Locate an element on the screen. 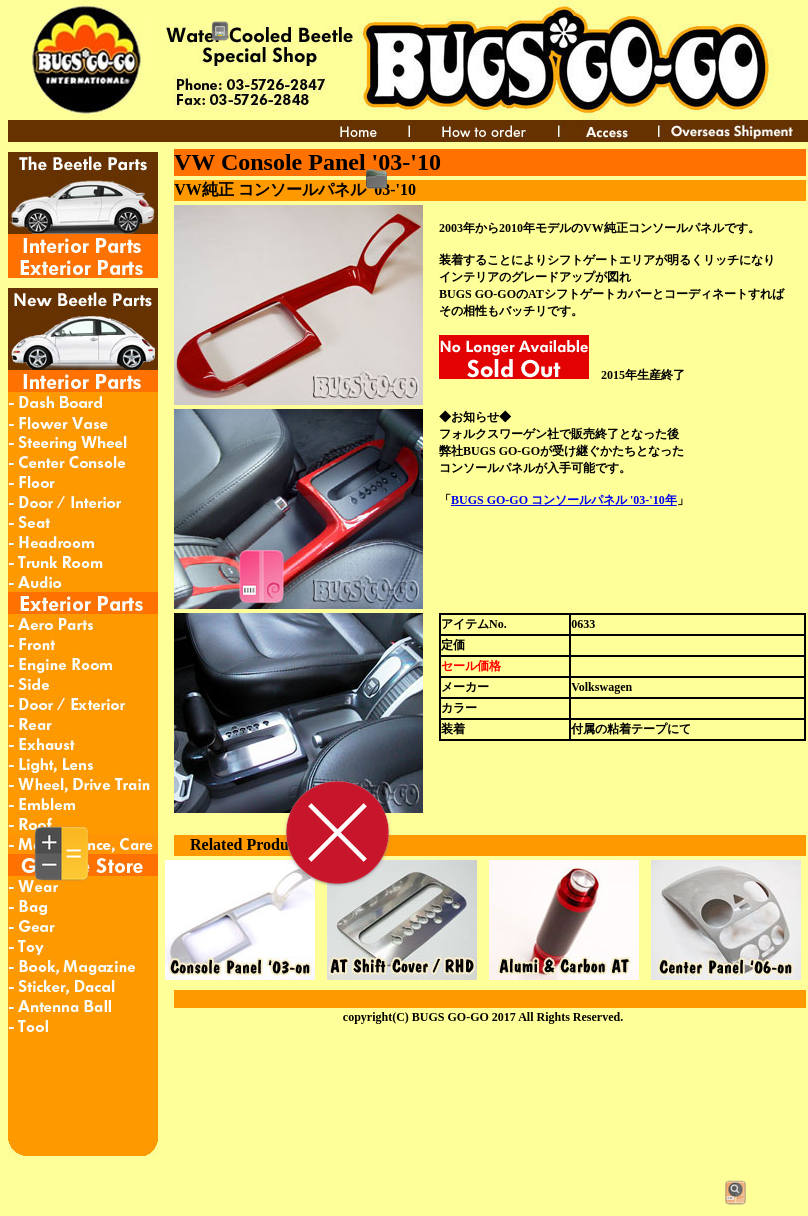  indicates an open or currently accessed folder is located at coordinates (376, 178).